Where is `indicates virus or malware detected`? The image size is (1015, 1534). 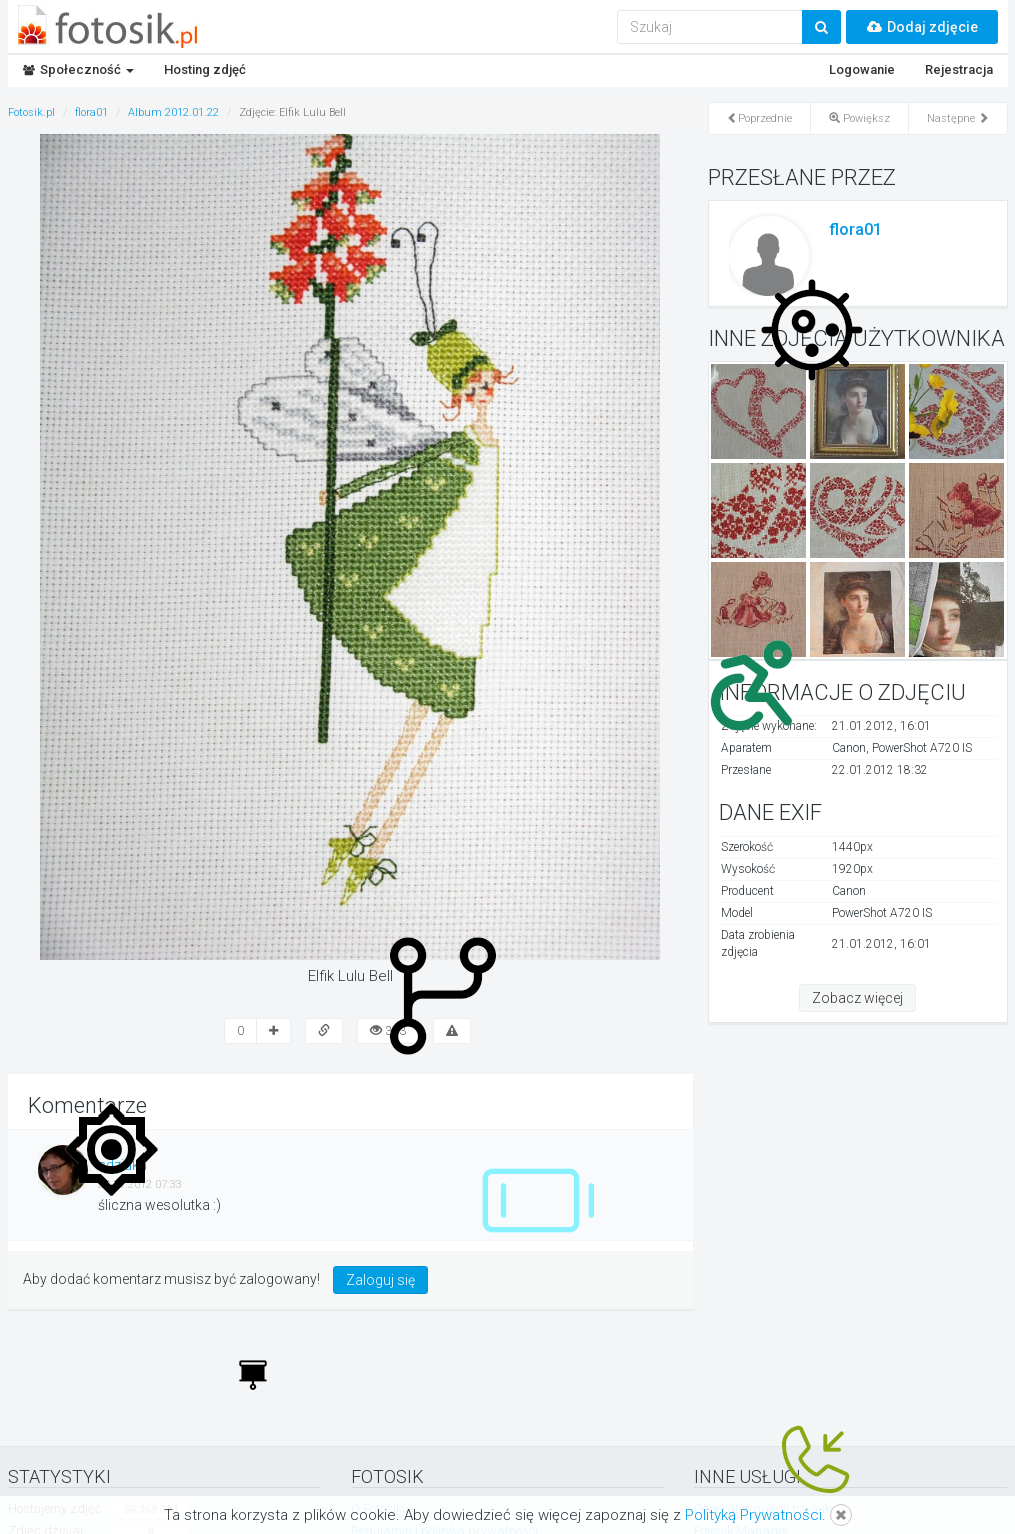 indicates virus or malware detected is located at coordinates (812, 330).